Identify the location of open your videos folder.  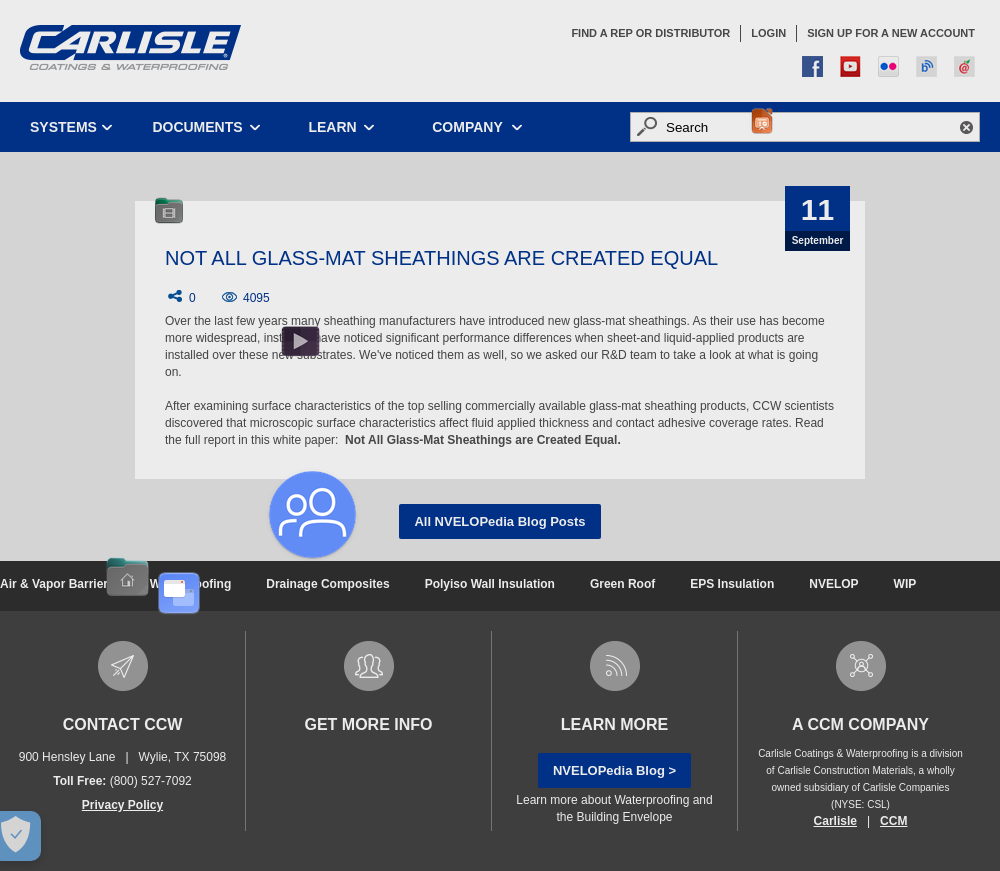
(169, 210).